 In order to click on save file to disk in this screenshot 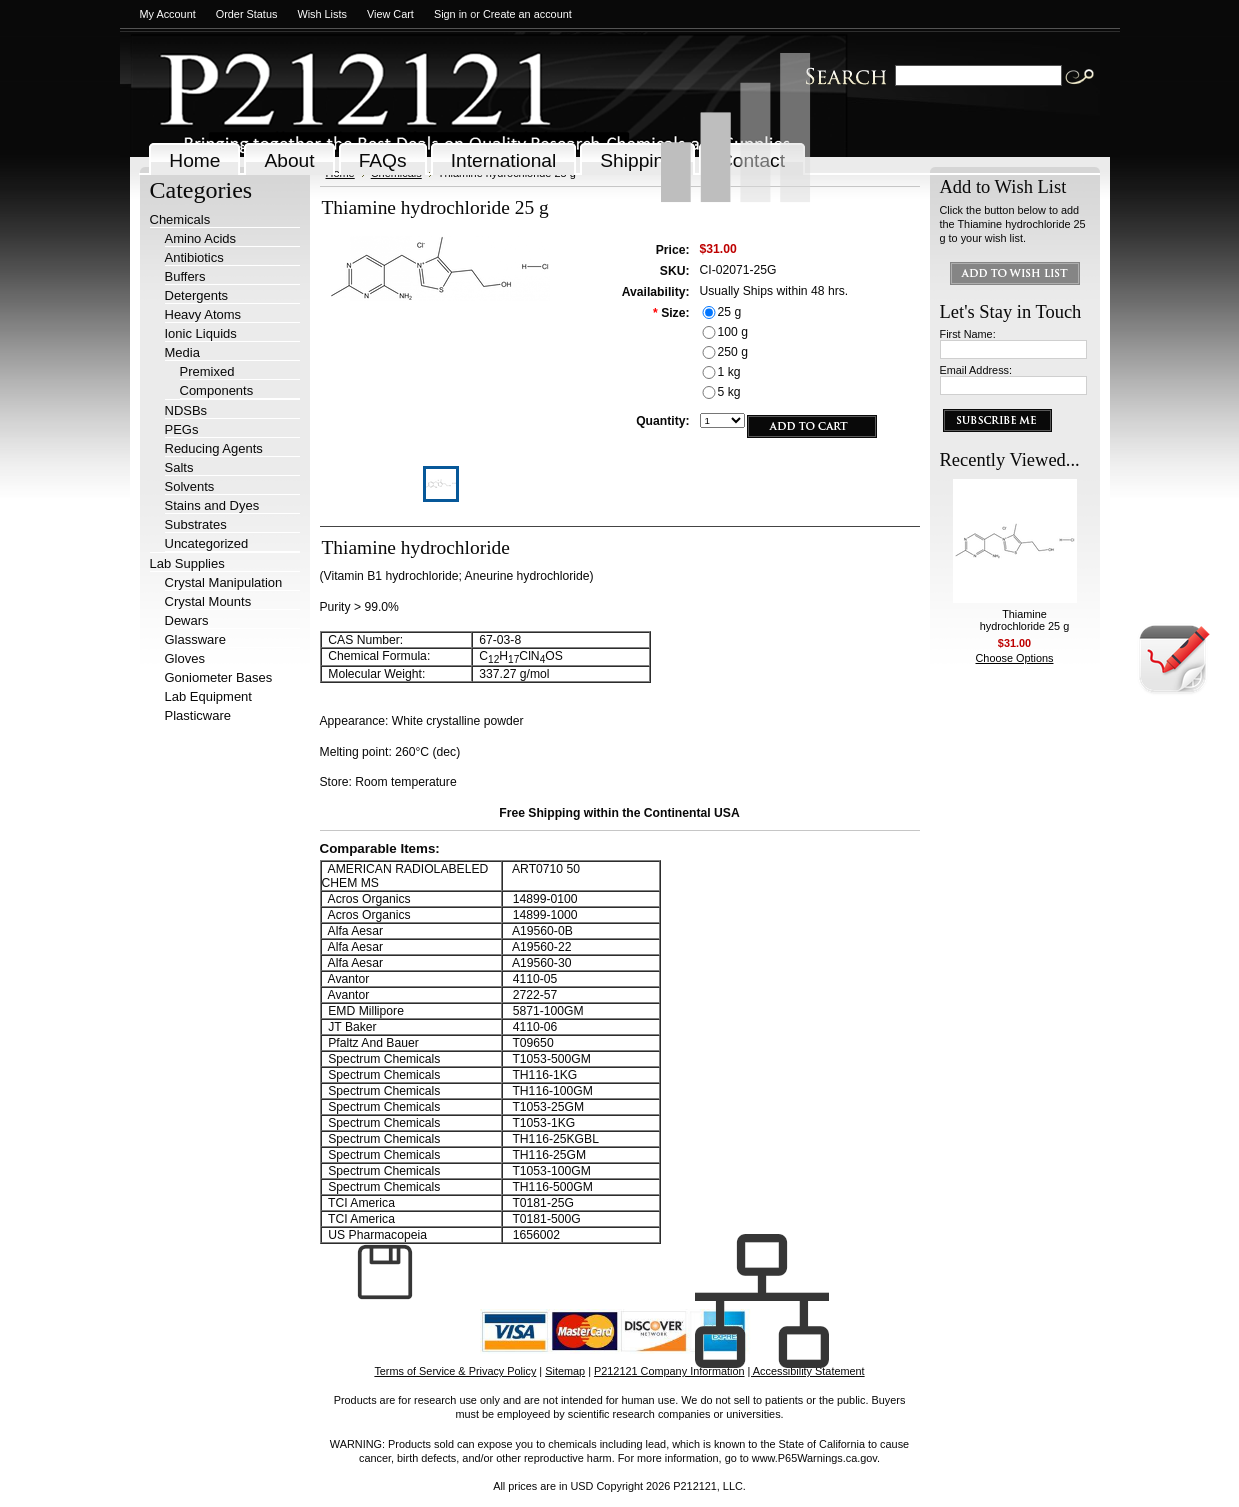, I will do `click(385, 1272)`.